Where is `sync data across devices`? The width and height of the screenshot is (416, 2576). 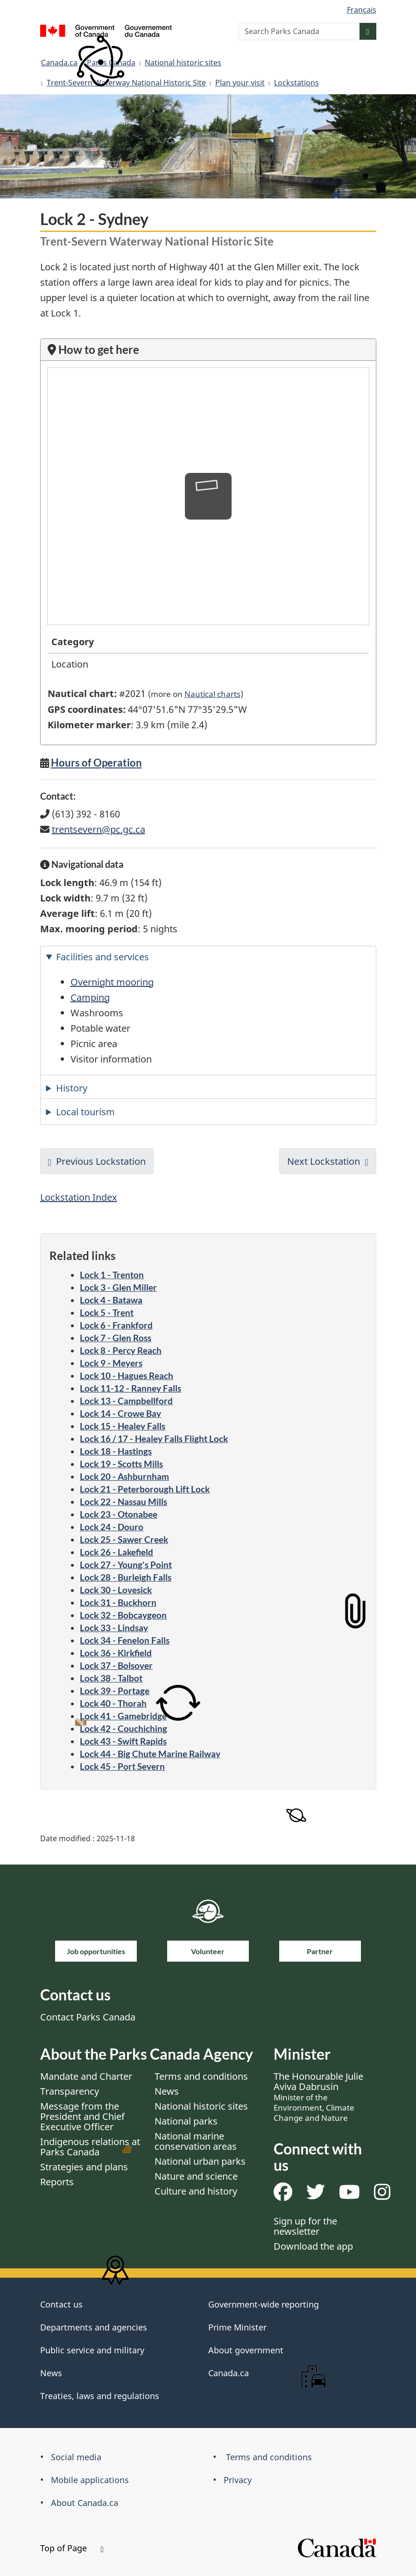 sync data across devices is located at coordinates (178, 1703).